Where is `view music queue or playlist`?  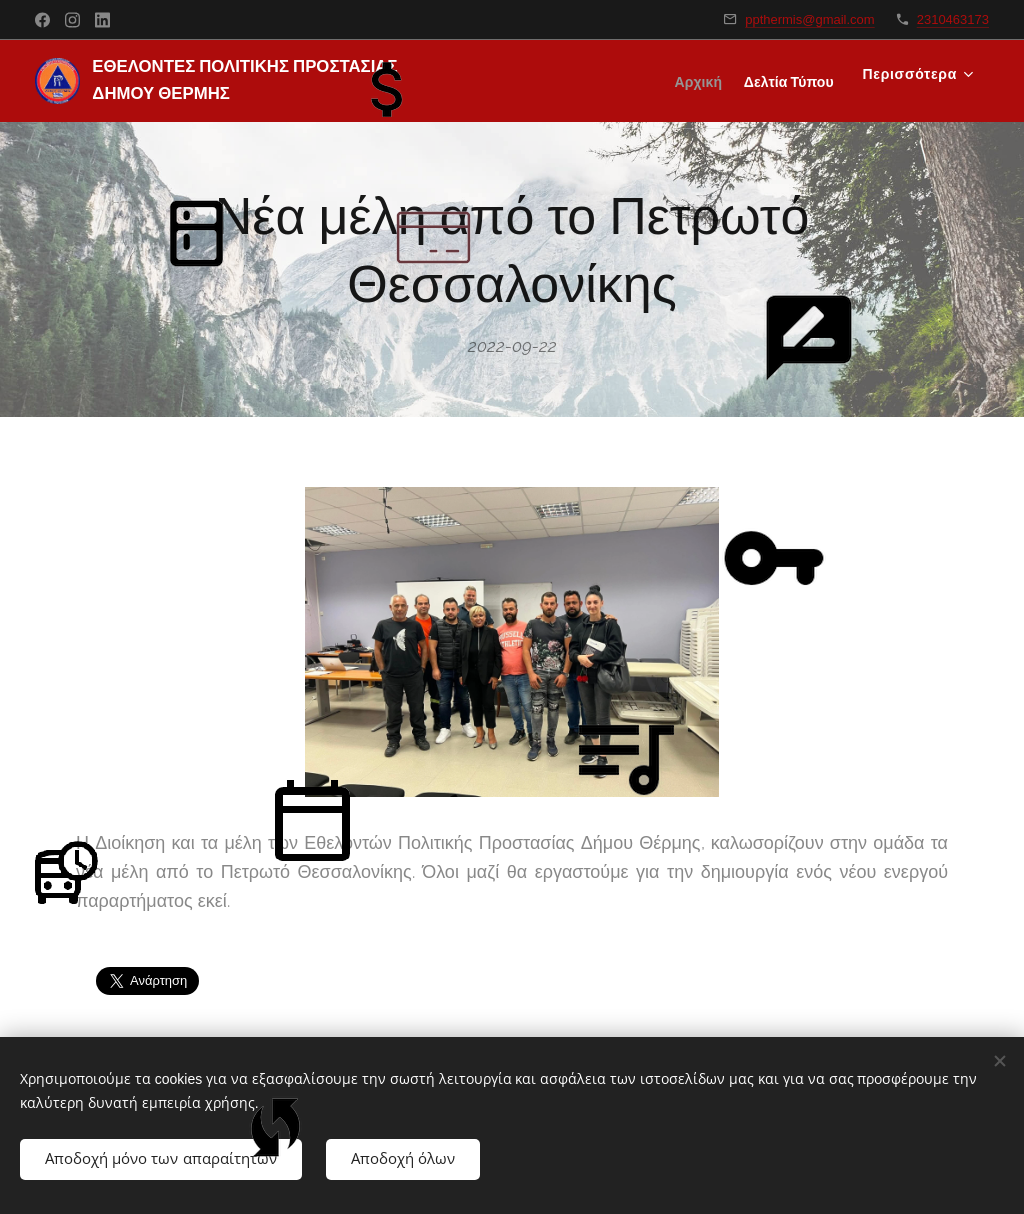 view music queue or playlist is located at coordinates (624, 755).